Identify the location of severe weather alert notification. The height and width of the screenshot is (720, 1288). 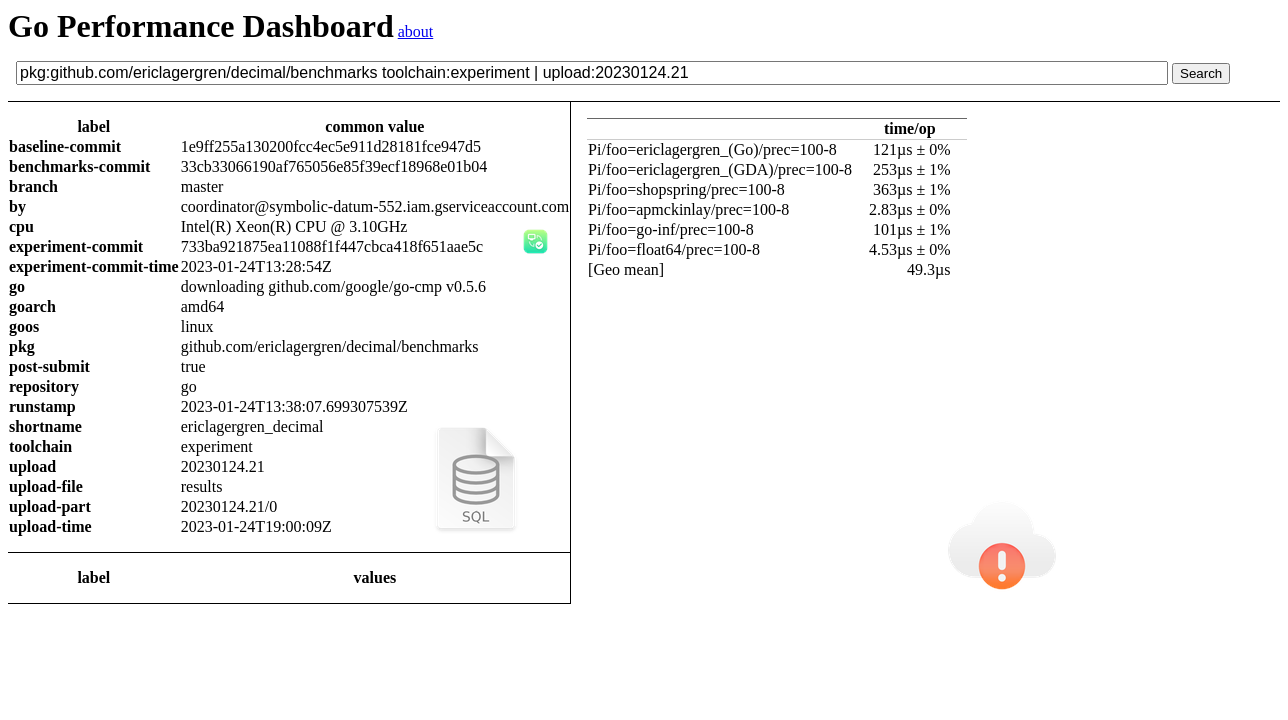
(1002, 545).